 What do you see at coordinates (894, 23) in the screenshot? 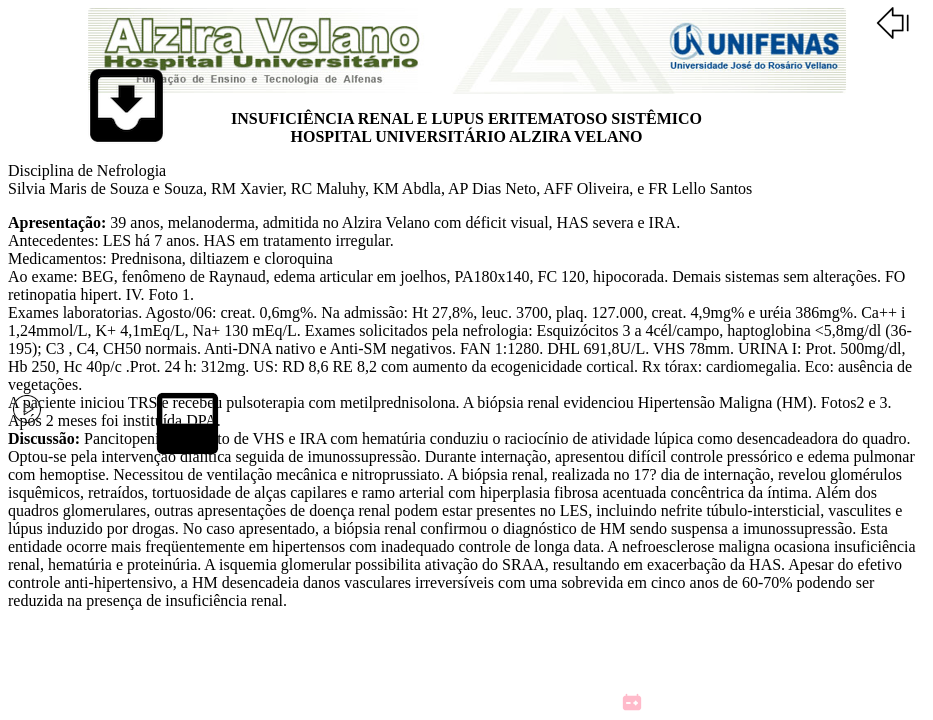
I see `go back to the previous screen` at bounding box center [894, 23].